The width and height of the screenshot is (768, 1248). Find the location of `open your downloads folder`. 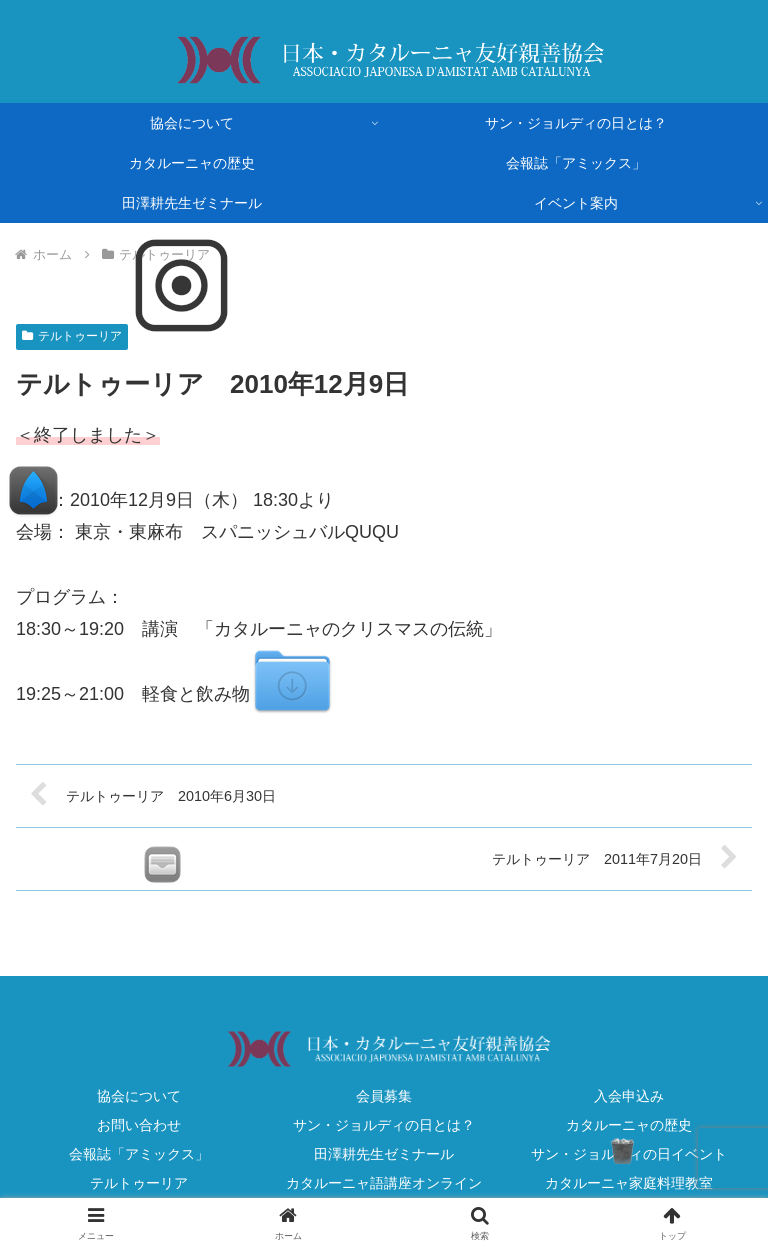

open your downloads folder is located at coordinates (292, 680).